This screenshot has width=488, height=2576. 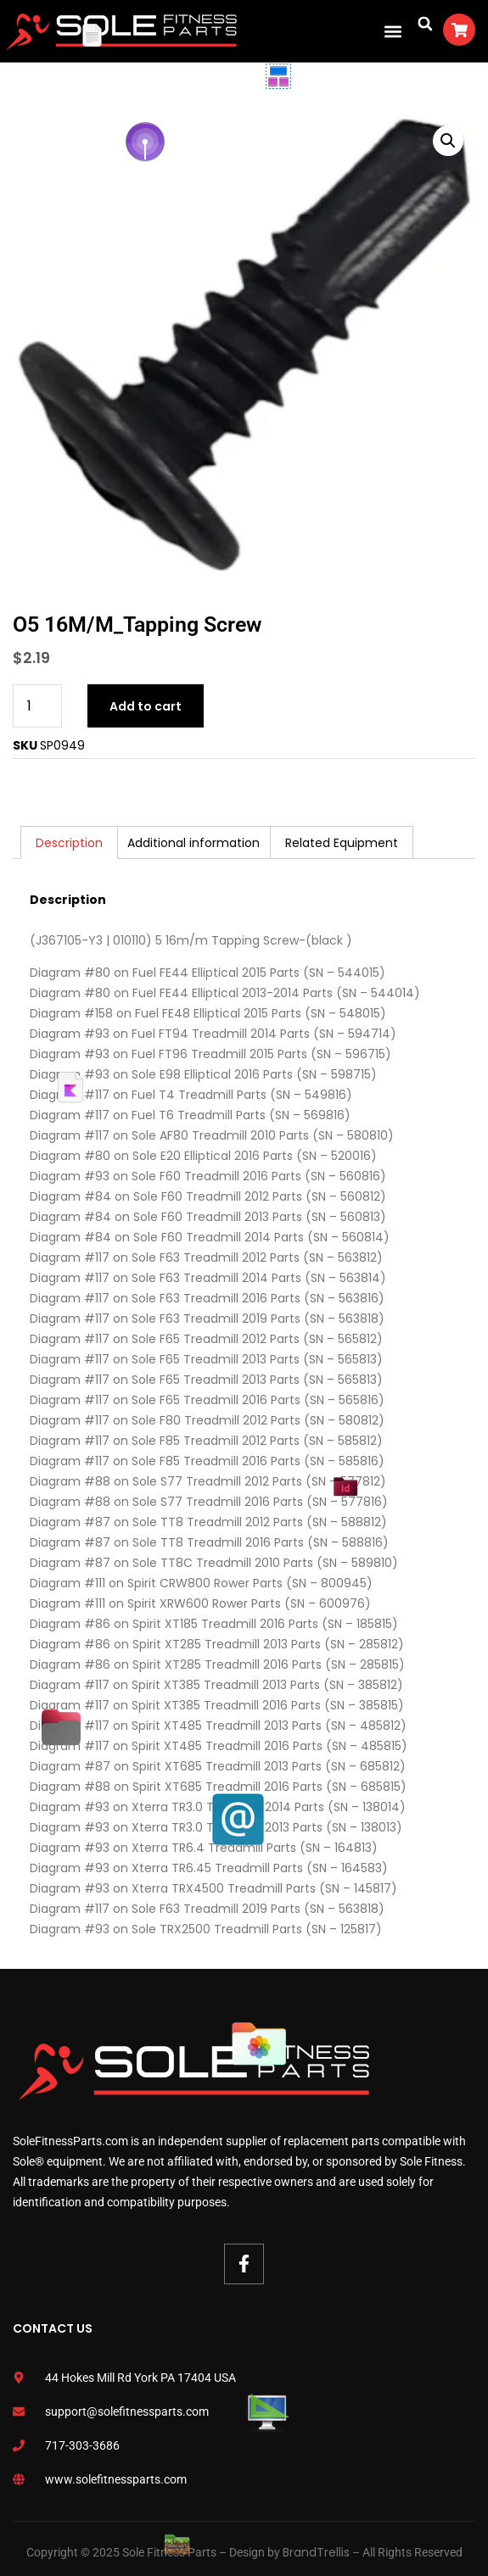 What do you see at coordinates (70, 1087) in the screenshot?
I see `indicates a kotlin source code file` at bounding box center [70, 1087].